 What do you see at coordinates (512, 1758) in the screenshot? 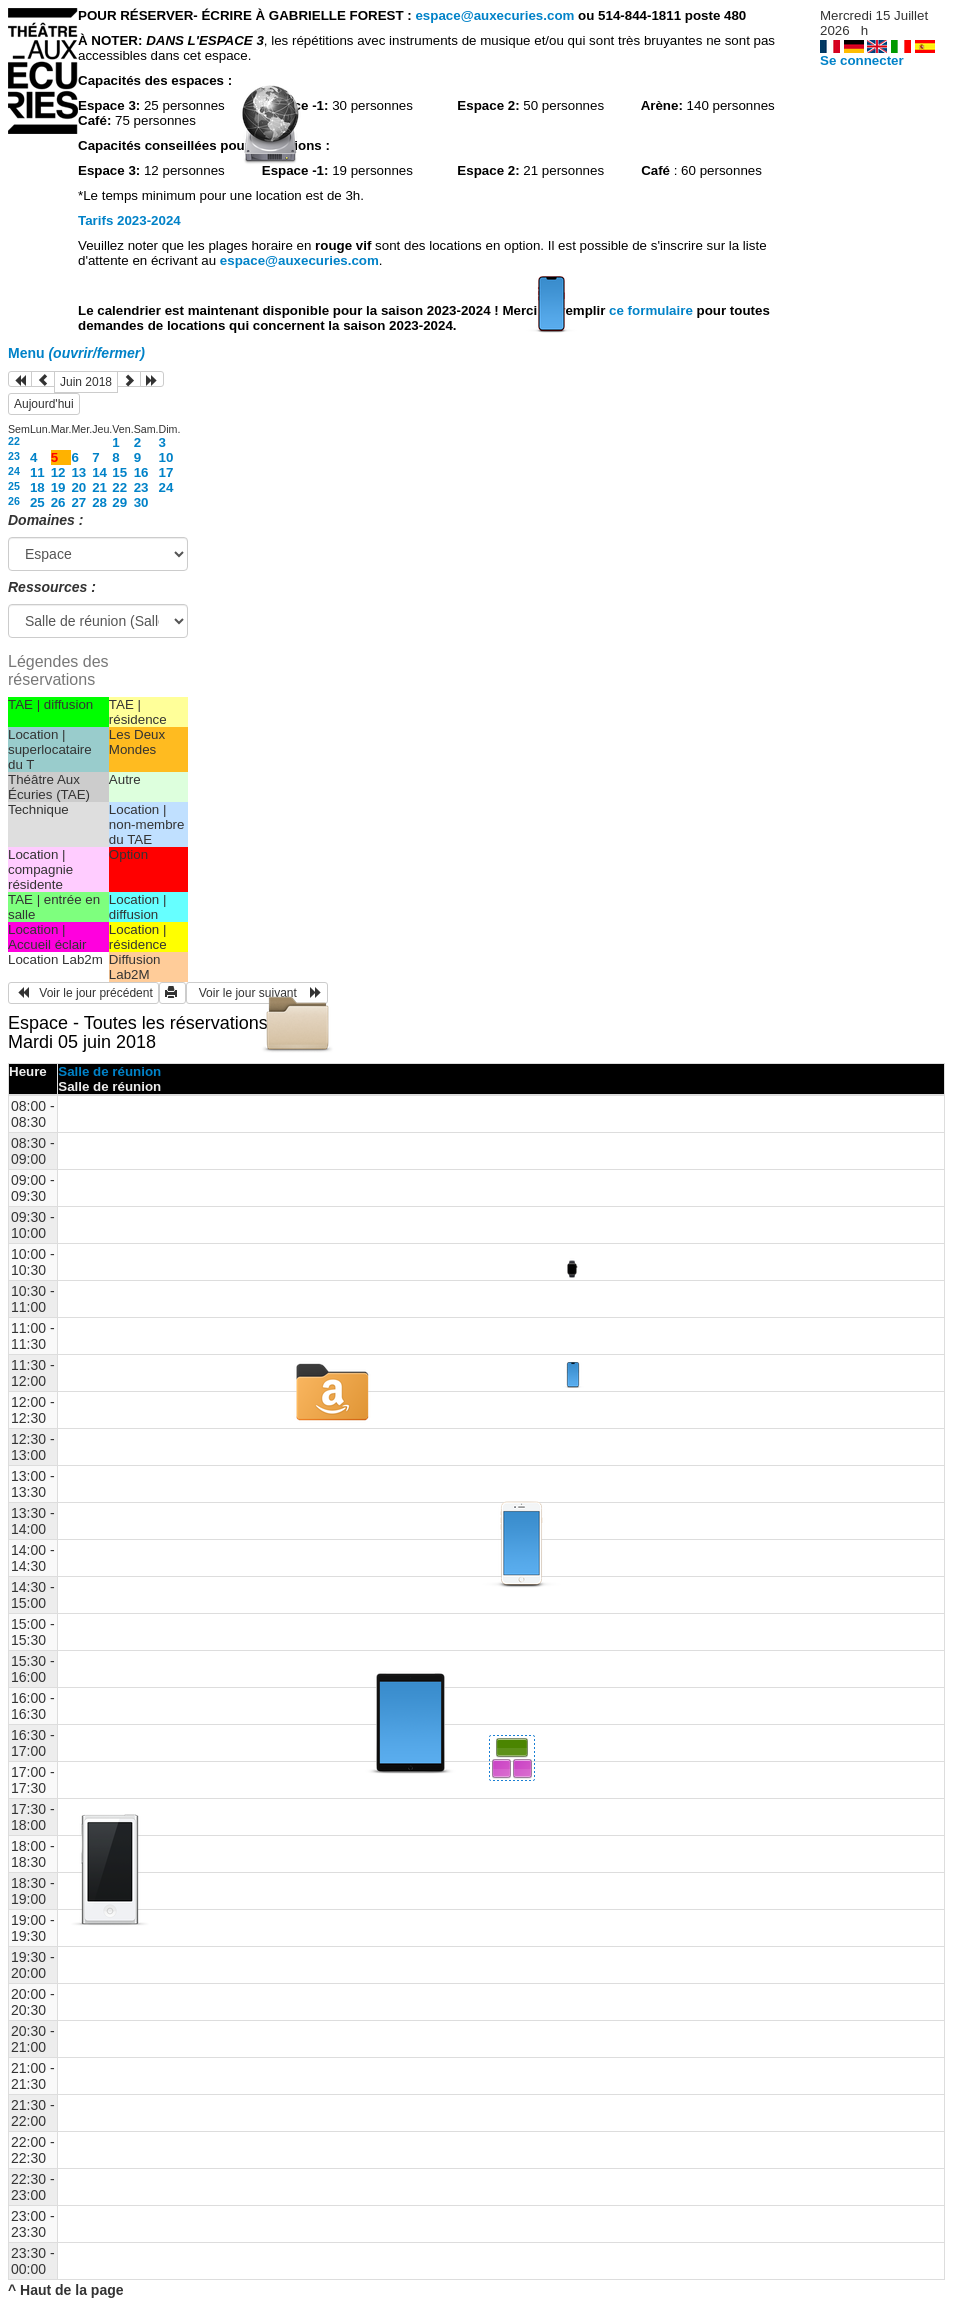
I see `select all items in the current view` at bounding box center [512, 1758].